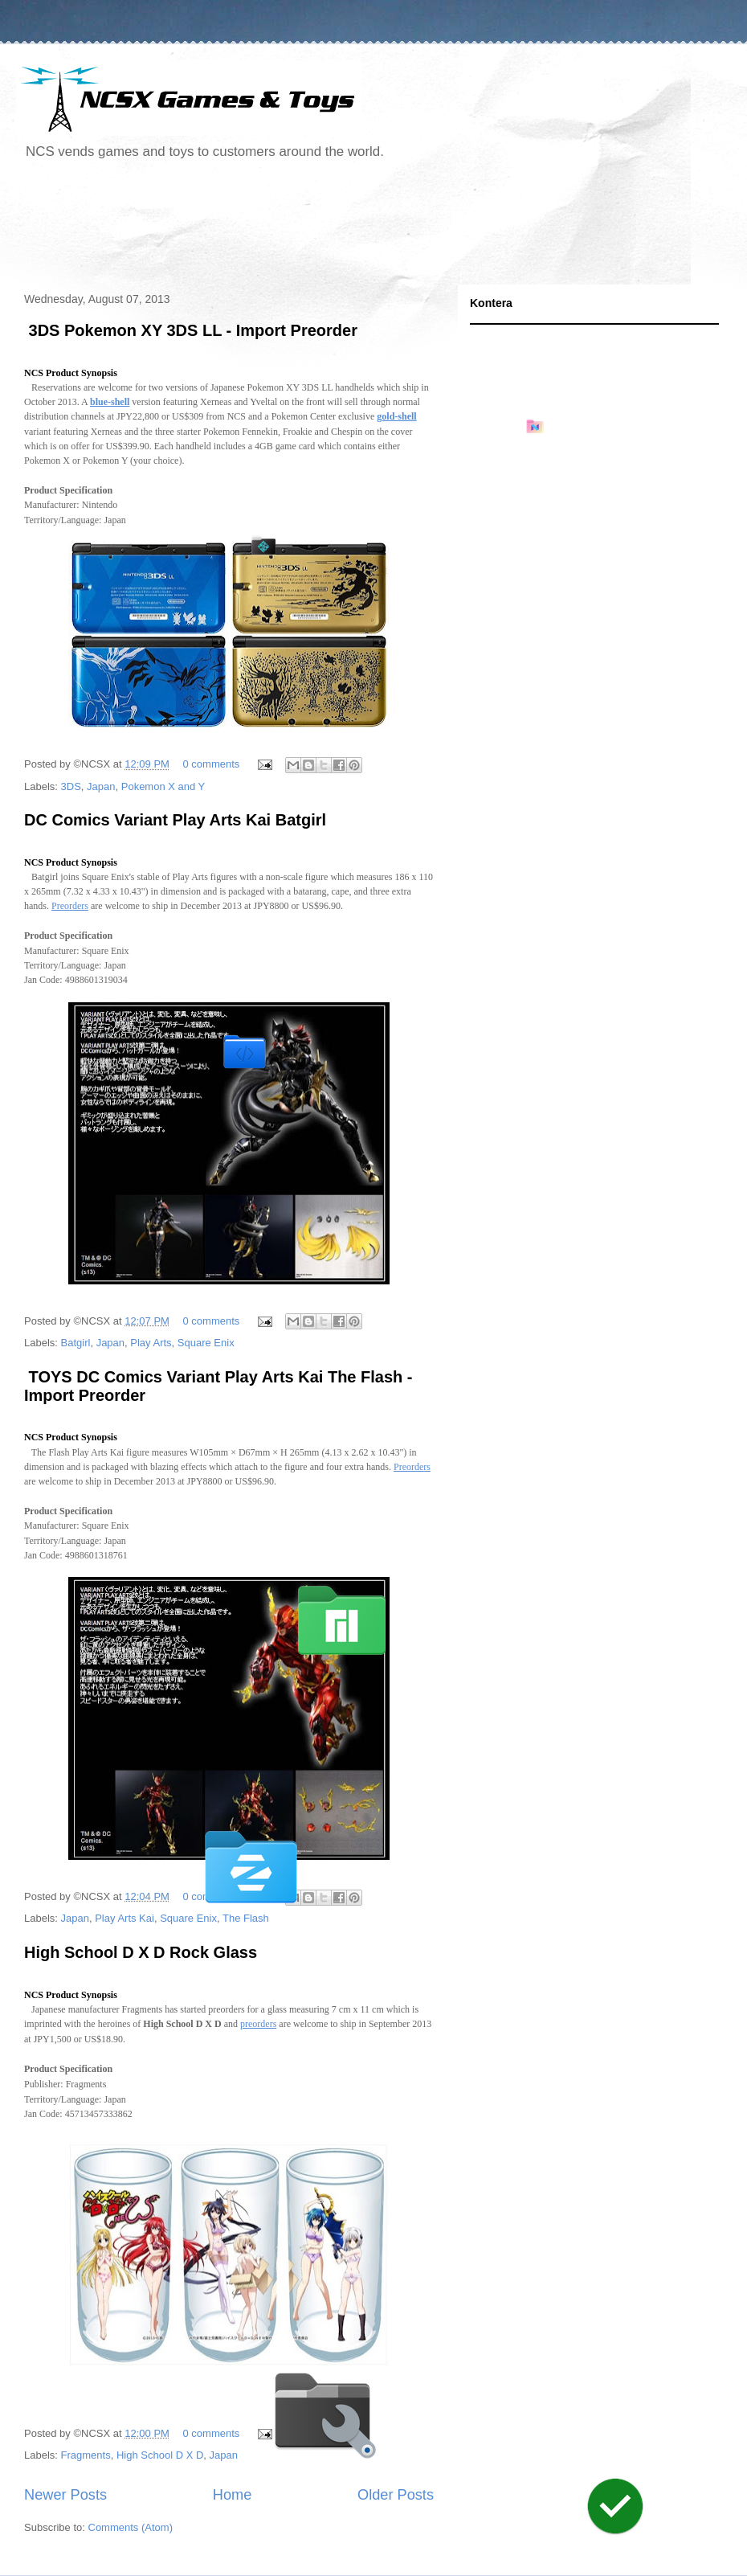 This screenshot has width=747, height=2576. I want to click on open android nougat files folder, so click(535, 427).